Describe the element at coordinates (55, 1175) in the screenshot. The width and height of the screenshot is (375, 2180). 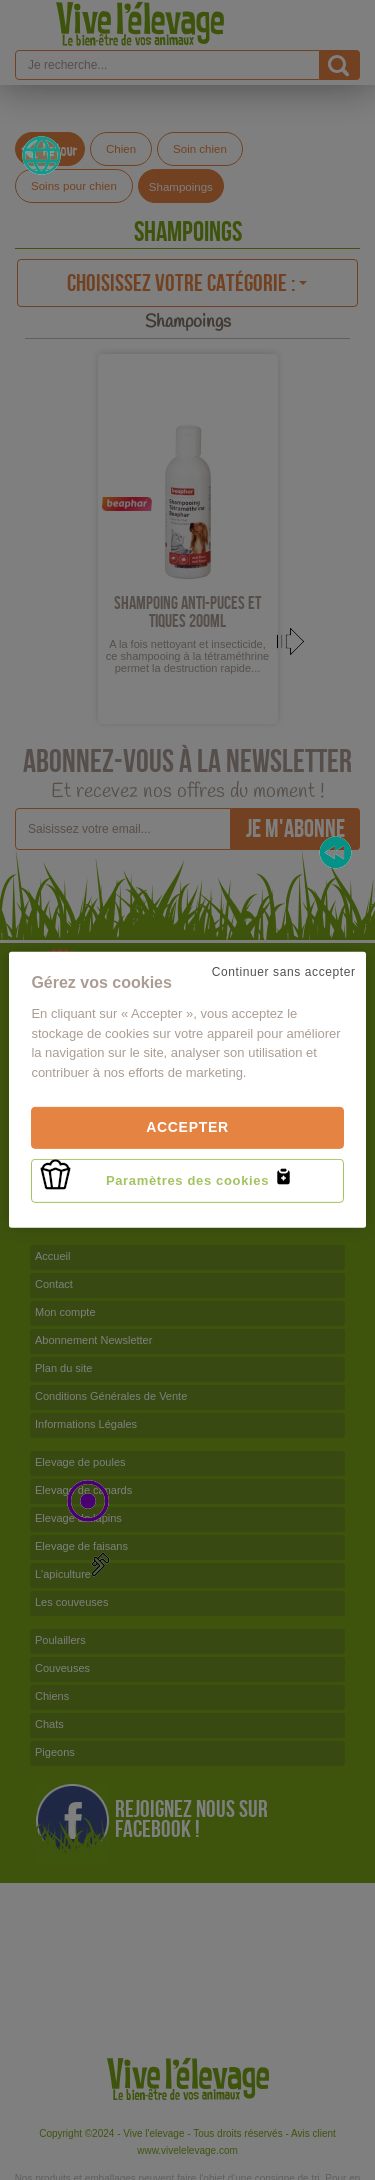
I see `access movies or entertainment section` at that location.